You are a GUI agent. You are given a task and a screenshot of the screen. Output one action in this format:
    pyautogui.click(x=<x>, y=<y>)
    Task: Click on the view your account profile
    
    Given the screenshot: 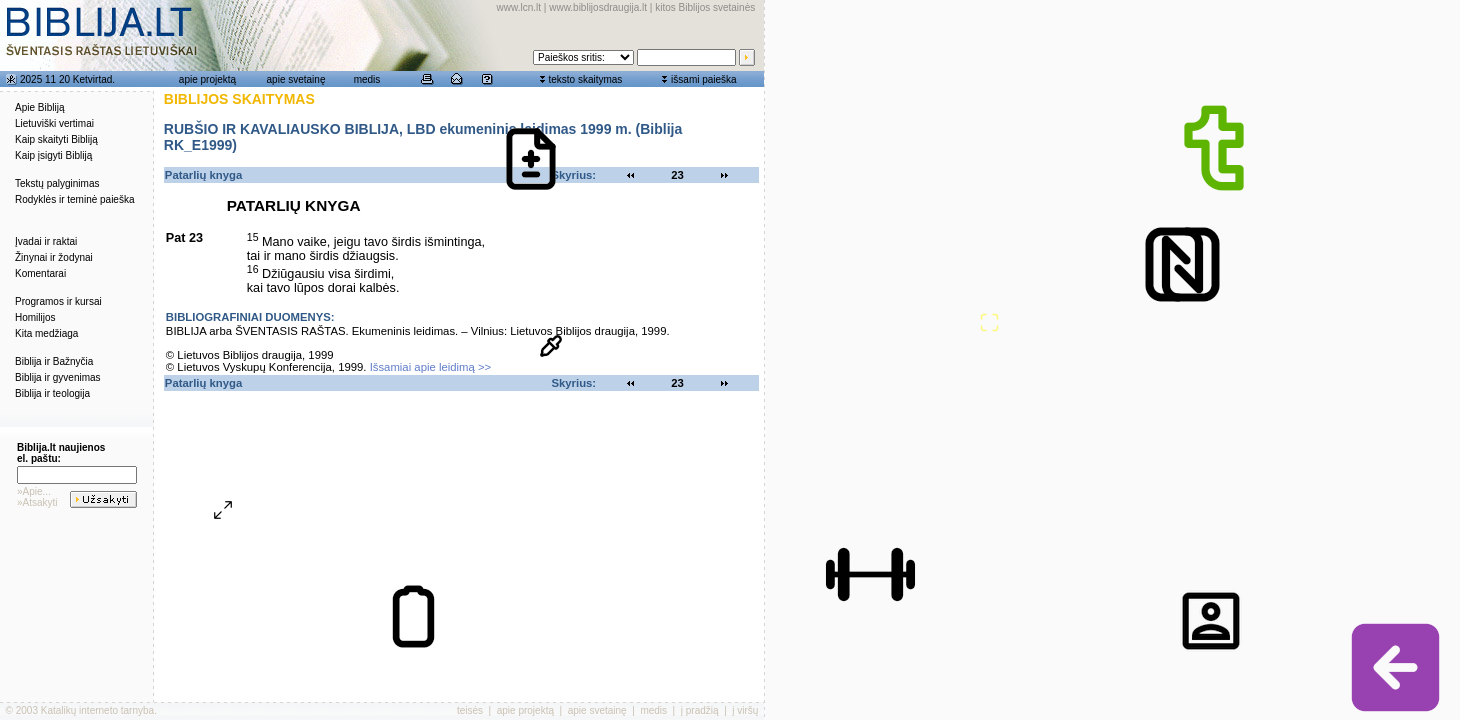 What is the action you would take?
    pyautogui.click(x=1211, y=621)
    